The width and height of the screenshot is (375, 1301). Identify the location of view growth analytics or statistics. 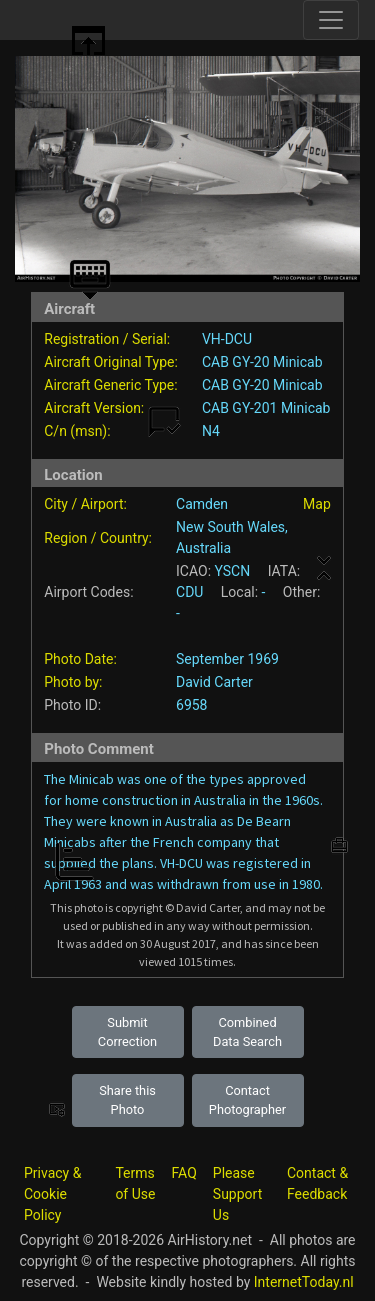
(74, 861).